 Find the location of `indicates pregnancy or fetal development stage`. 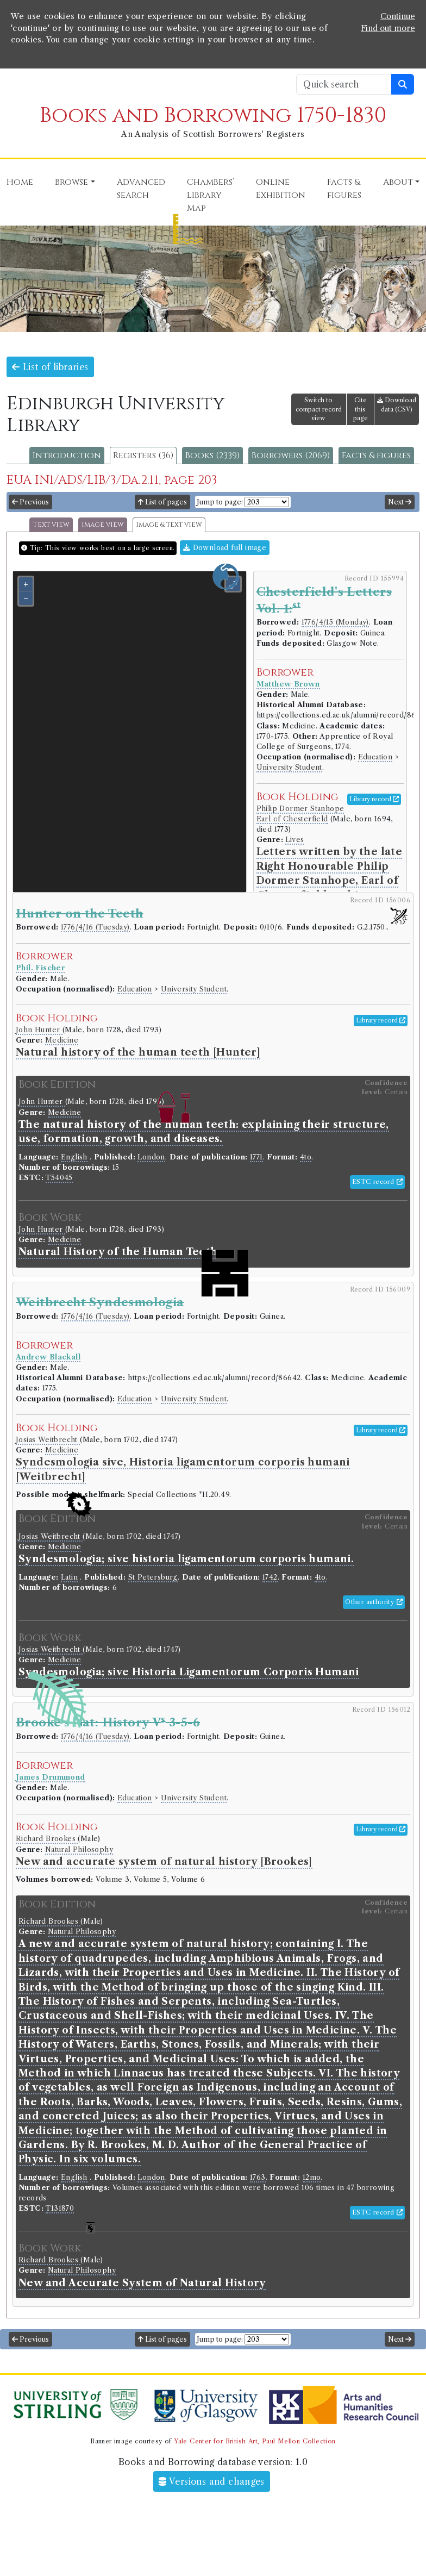

indicates pregnancy or fetal development stage is located at coordinates (225, 576).